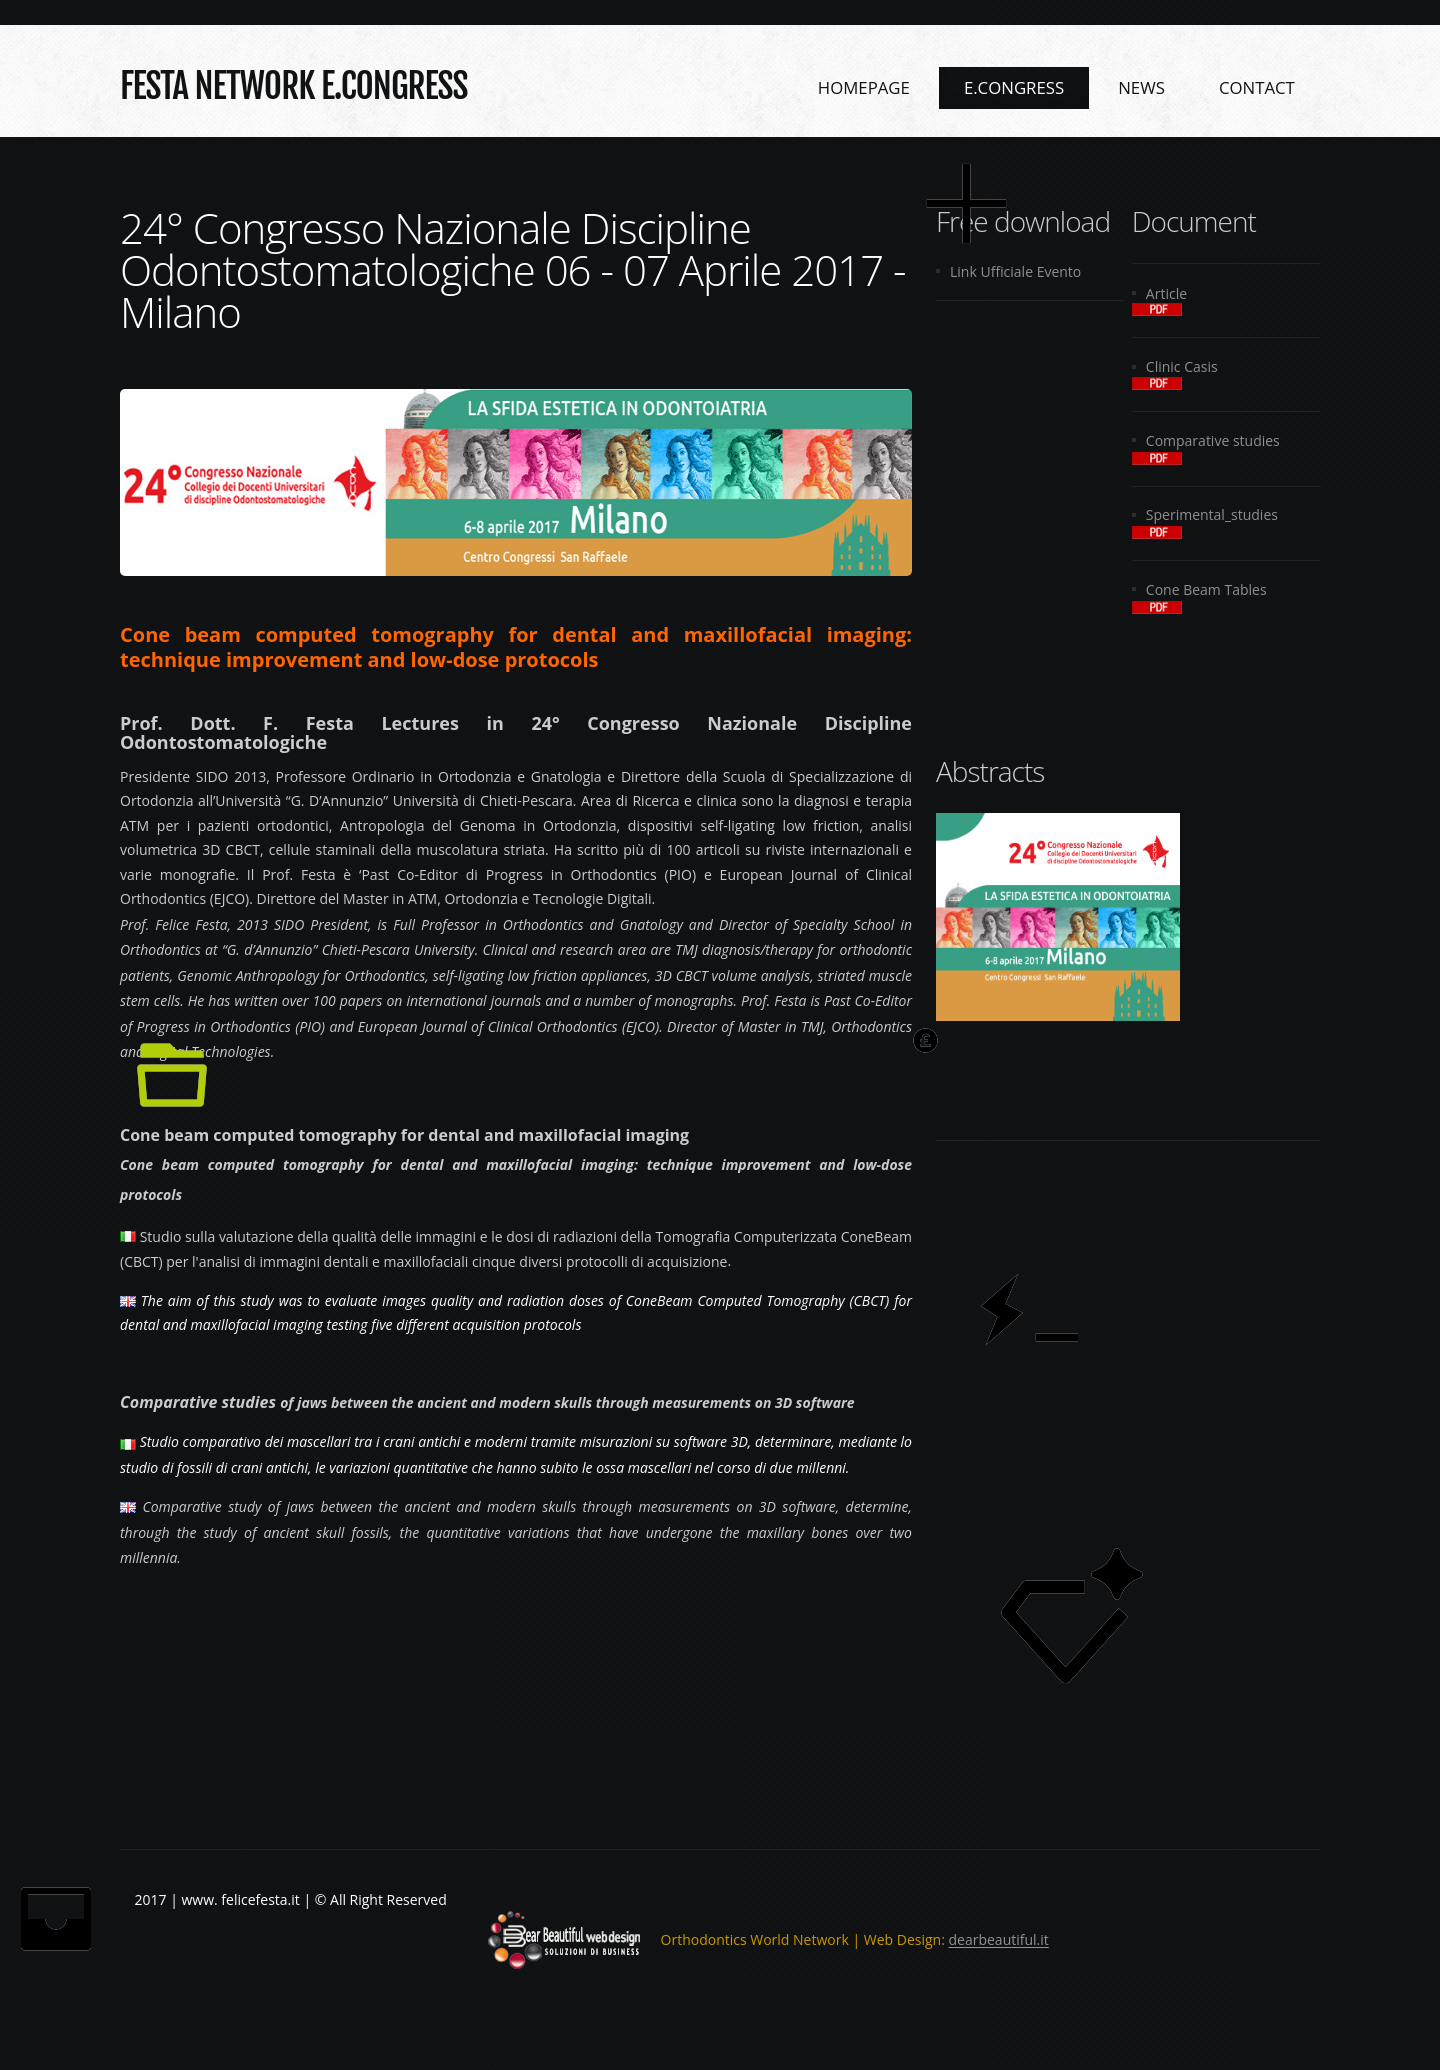 The image size is (1440, 2070). I want to click on open hyper terminal application, so click(1029, 1309).